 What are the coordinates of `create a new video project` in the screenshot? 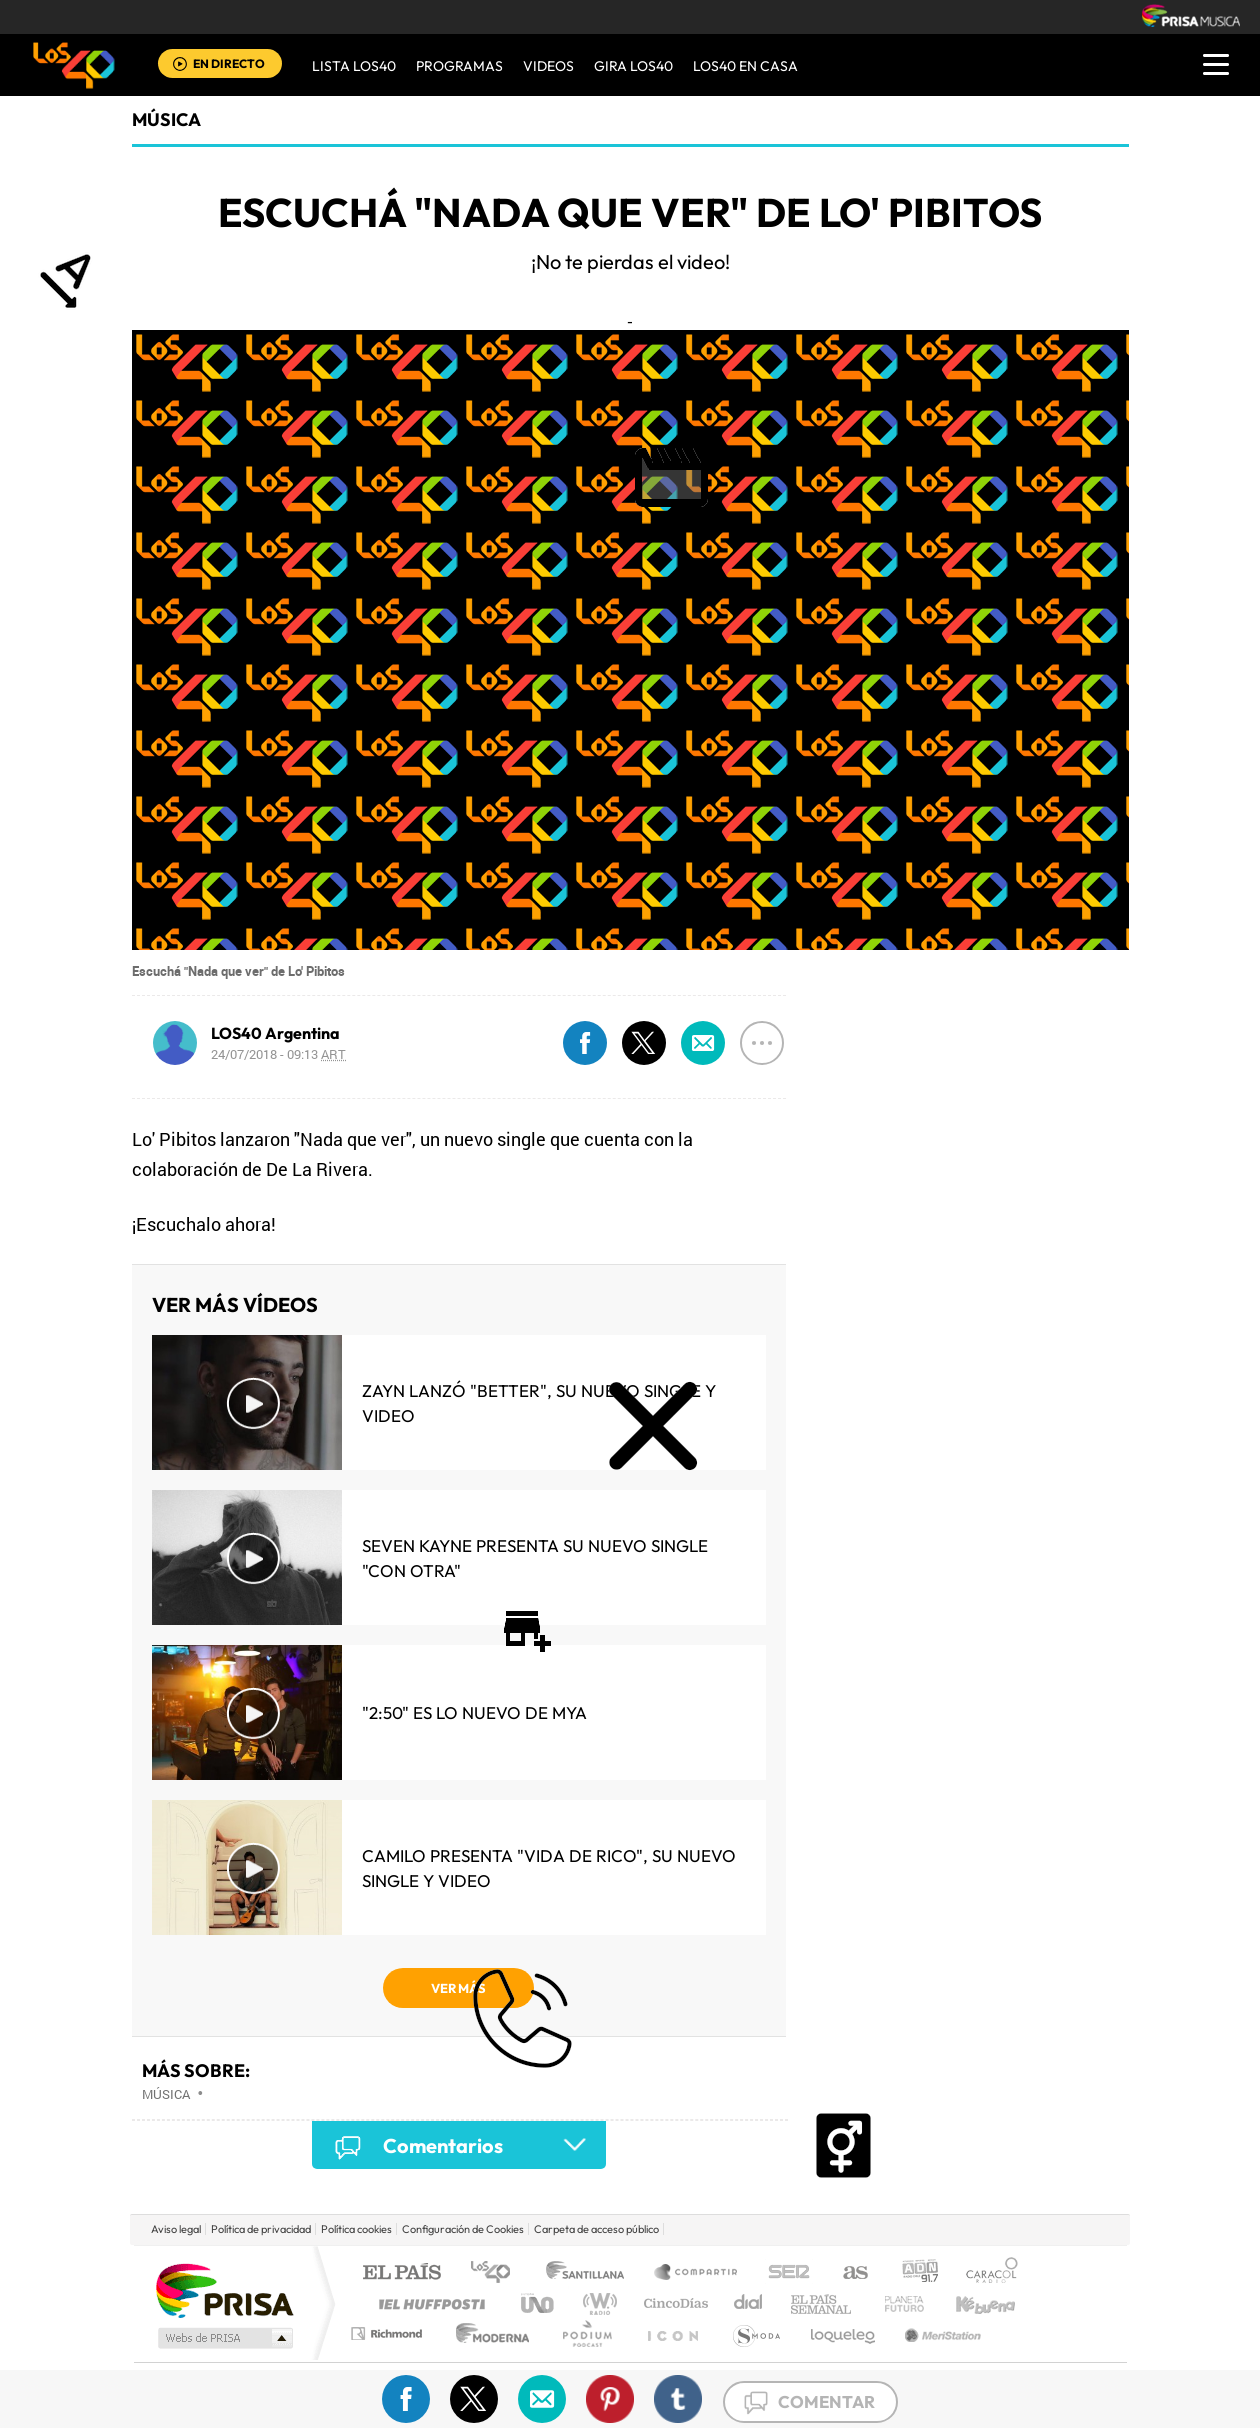 It's located at (671, 477).